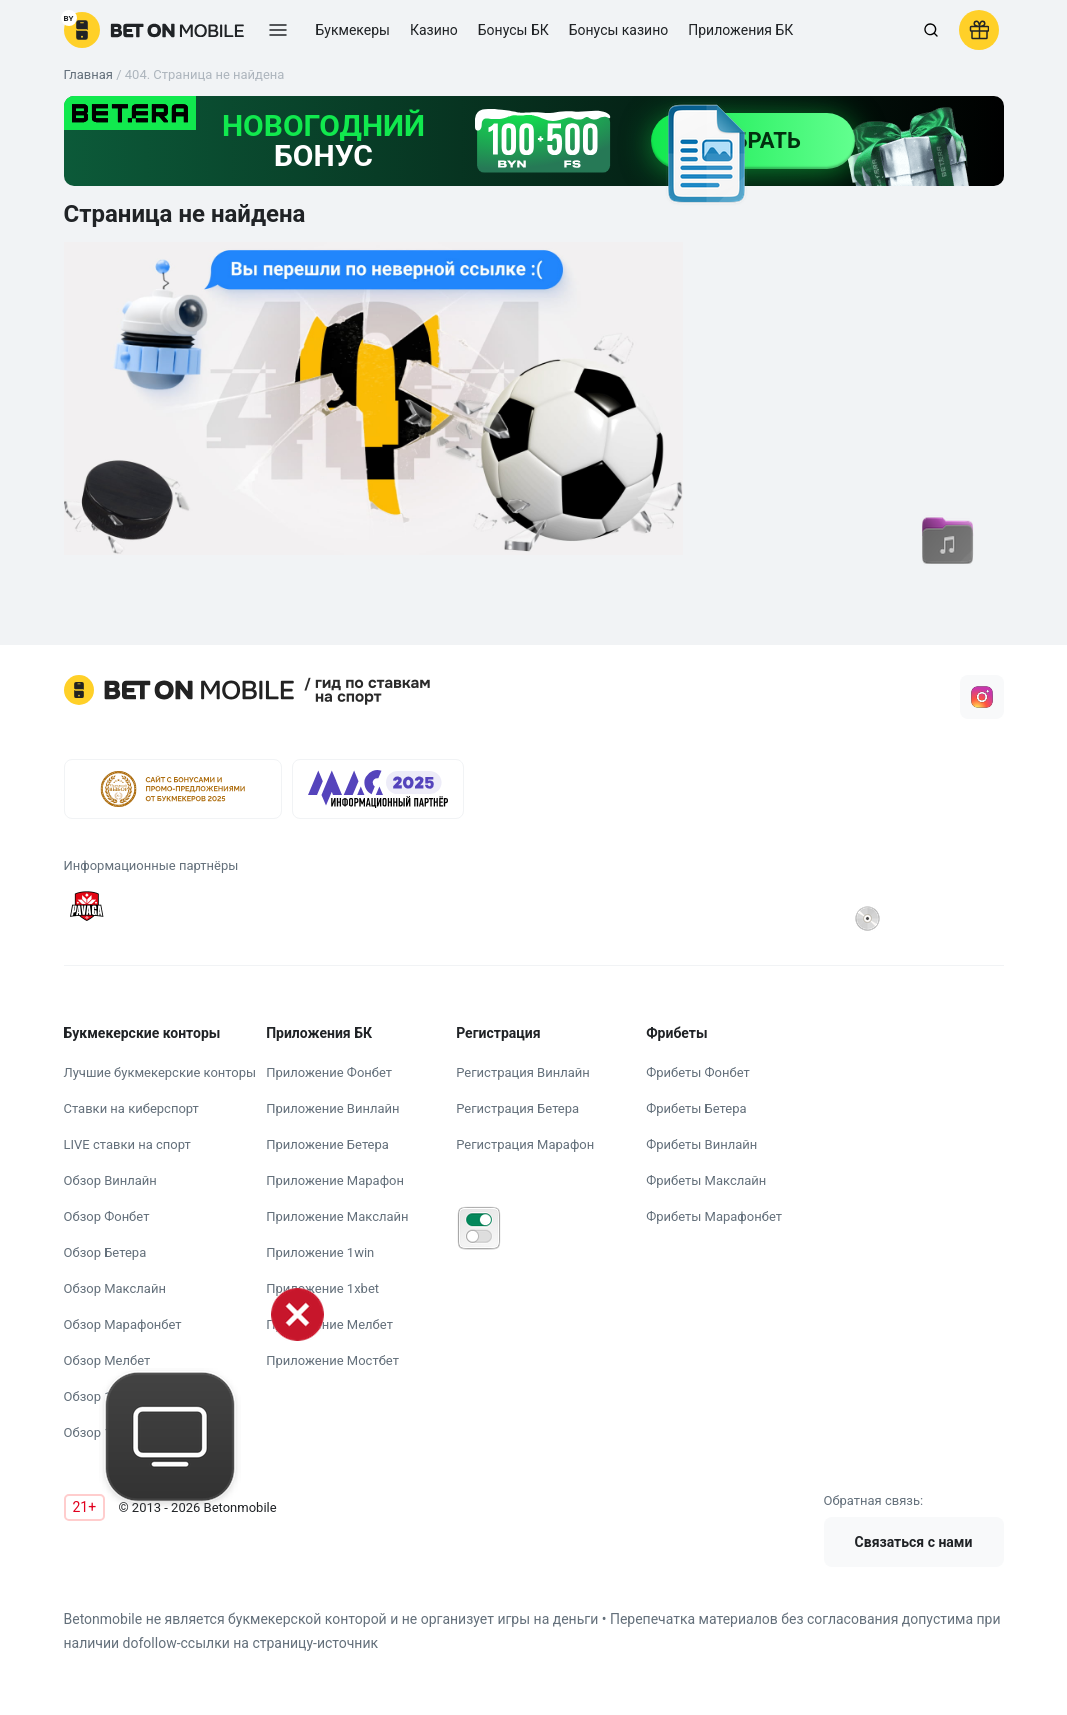 The height and width of the screenshot is (1715, 1067). Describe the element at coordinates (297, 1314) in the screenshot. I see `stop or cancel a running process` at that location.